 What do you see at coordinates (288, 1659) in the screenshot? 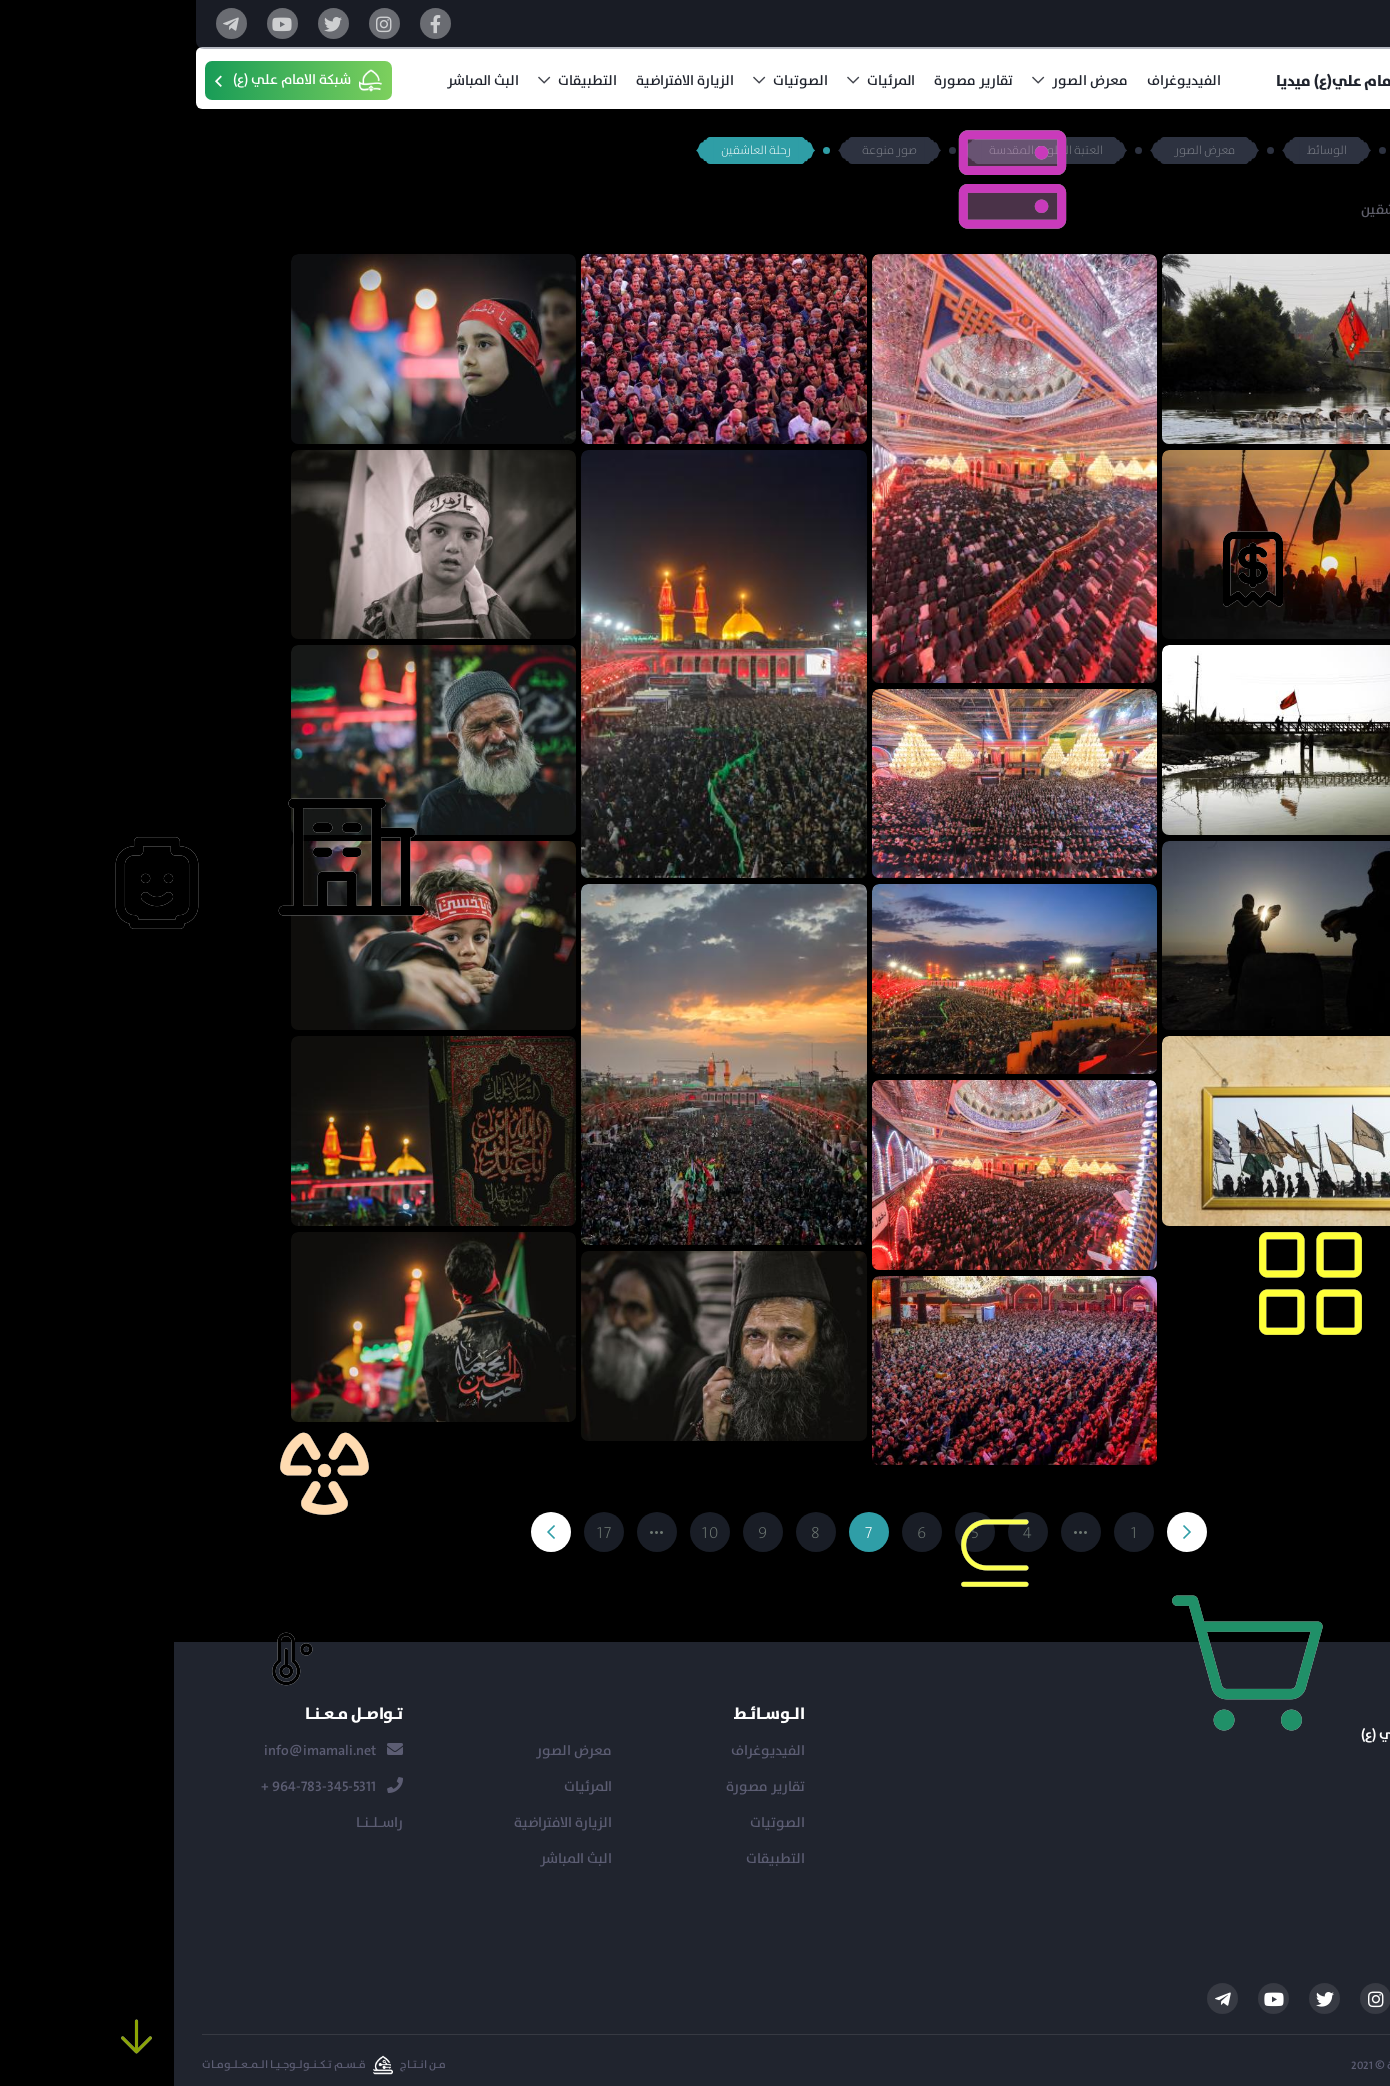
I see `view current temperature reading` at bounding box center [288, 1659].